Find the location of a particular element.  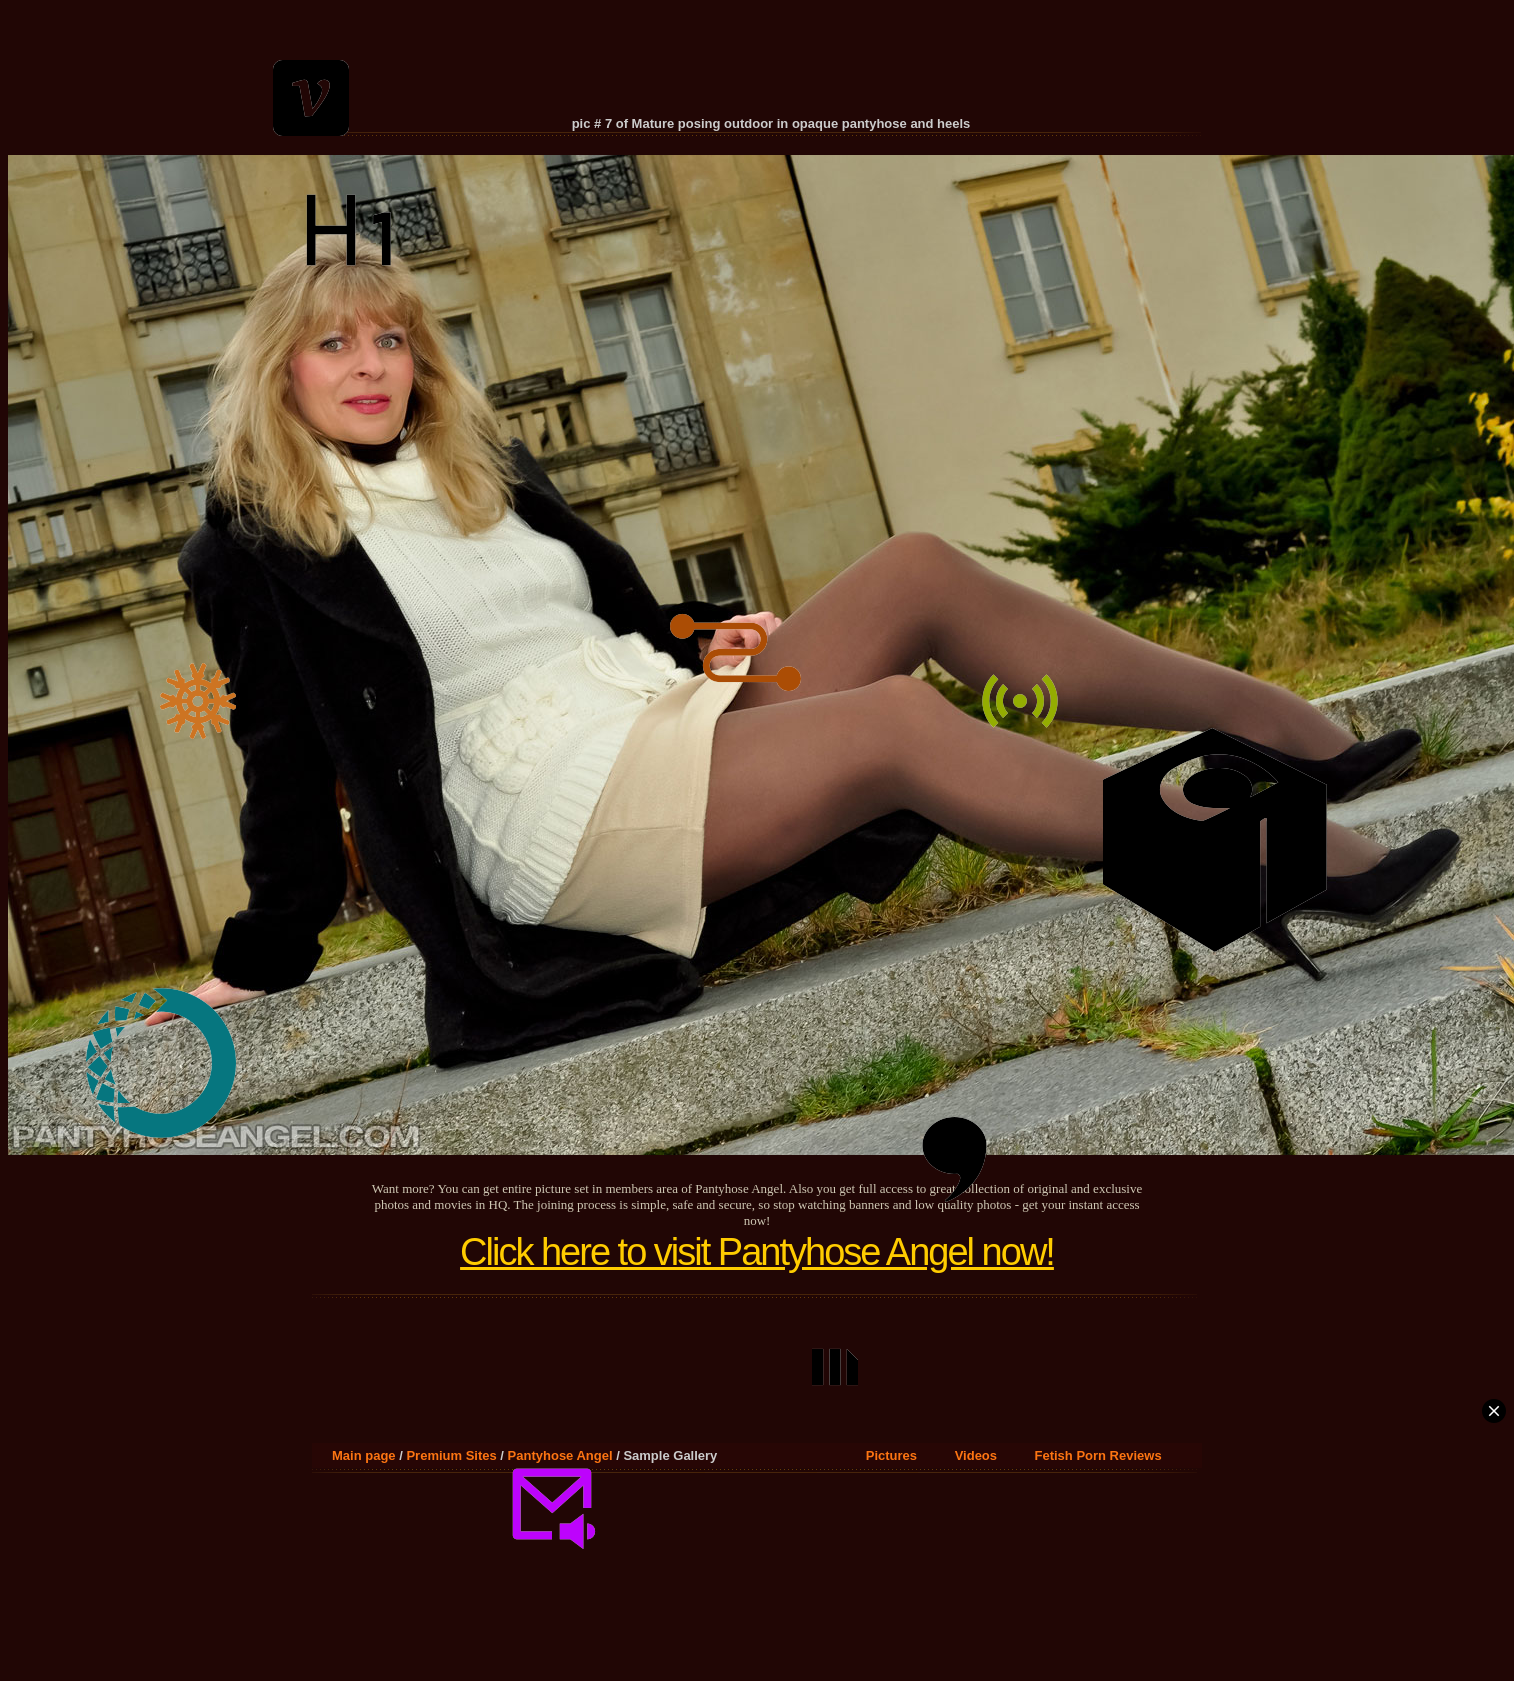

conan c/c++ package manager logo is located at coordinates (1215, 840).